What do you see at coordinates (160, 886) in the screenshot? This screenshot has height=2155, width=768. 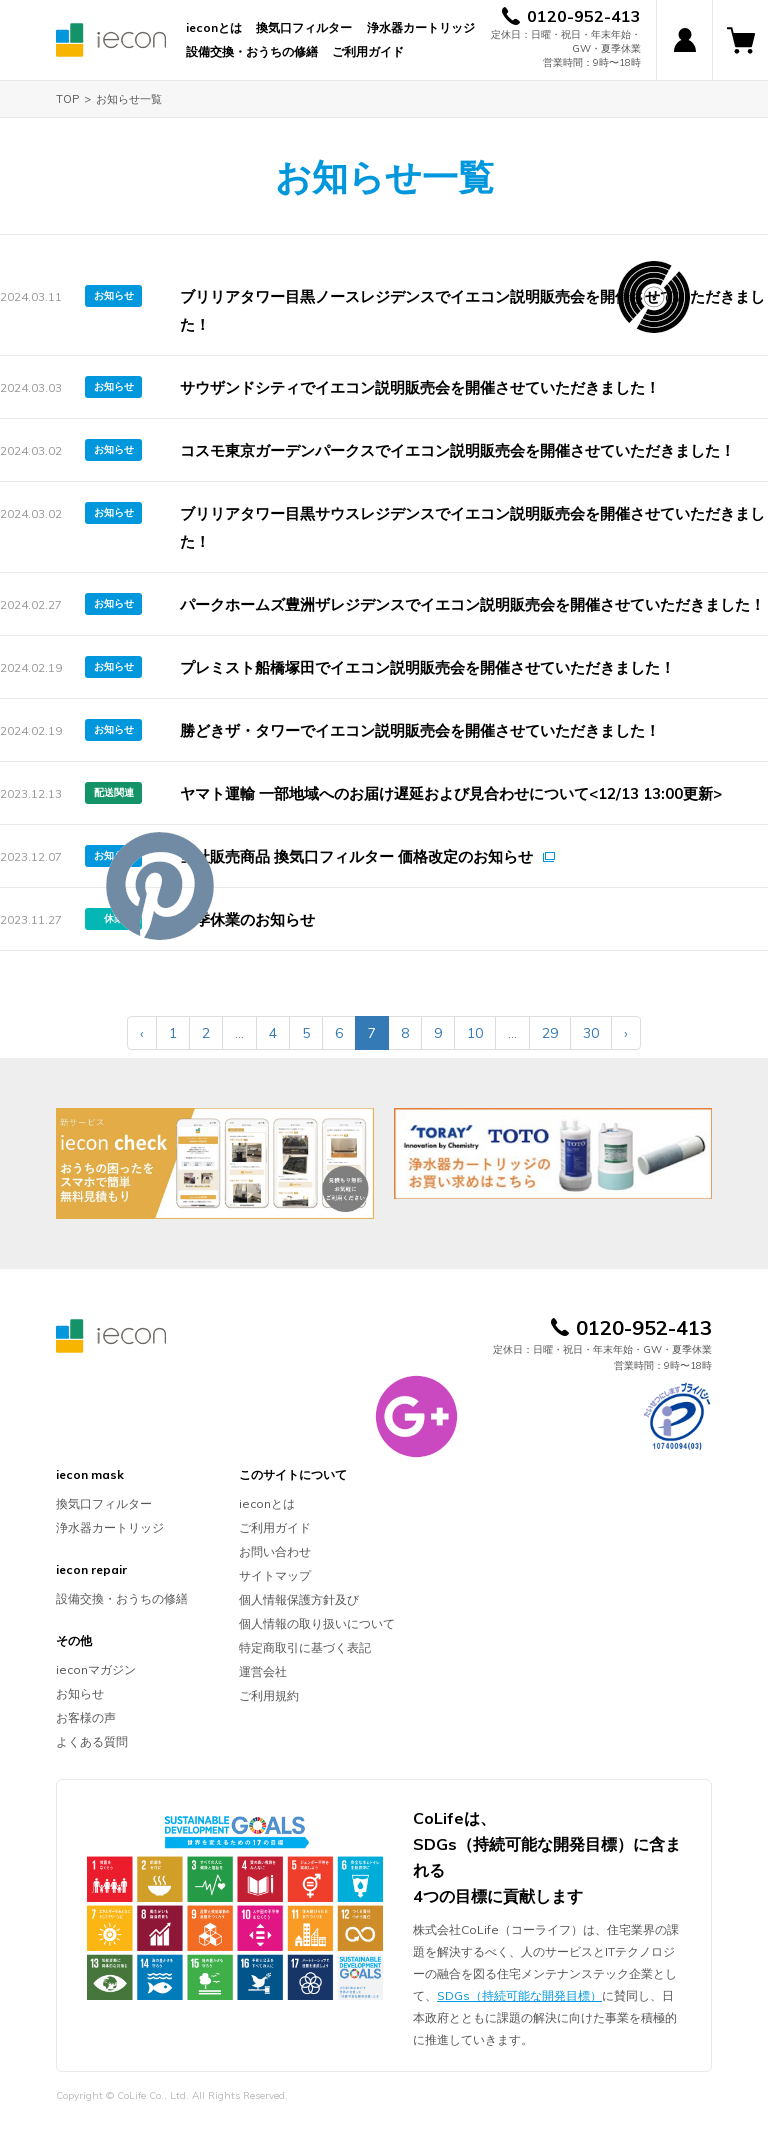 I see `open Pinterest app` at bounding box center [160, 886].